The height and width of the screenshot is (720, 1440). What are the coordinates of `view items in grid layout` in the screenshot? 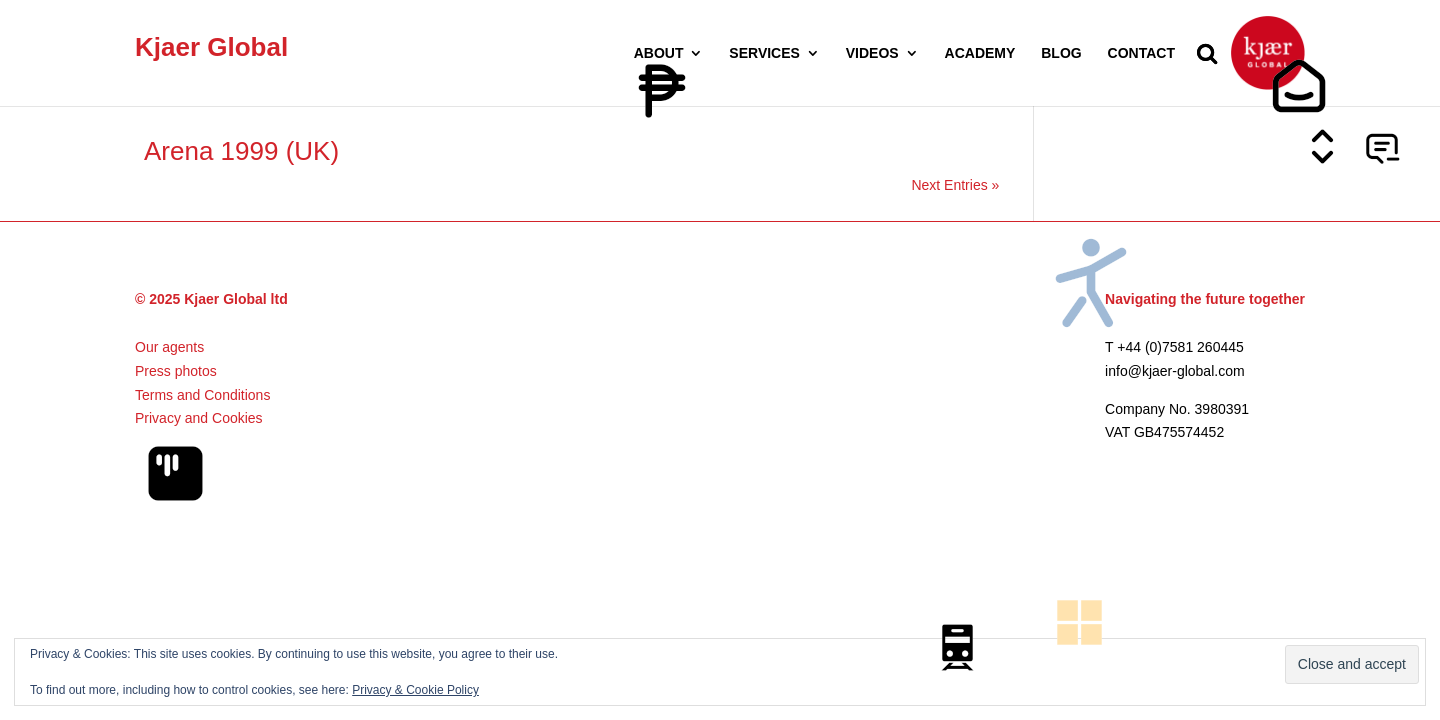 It's located at (1079, 622).